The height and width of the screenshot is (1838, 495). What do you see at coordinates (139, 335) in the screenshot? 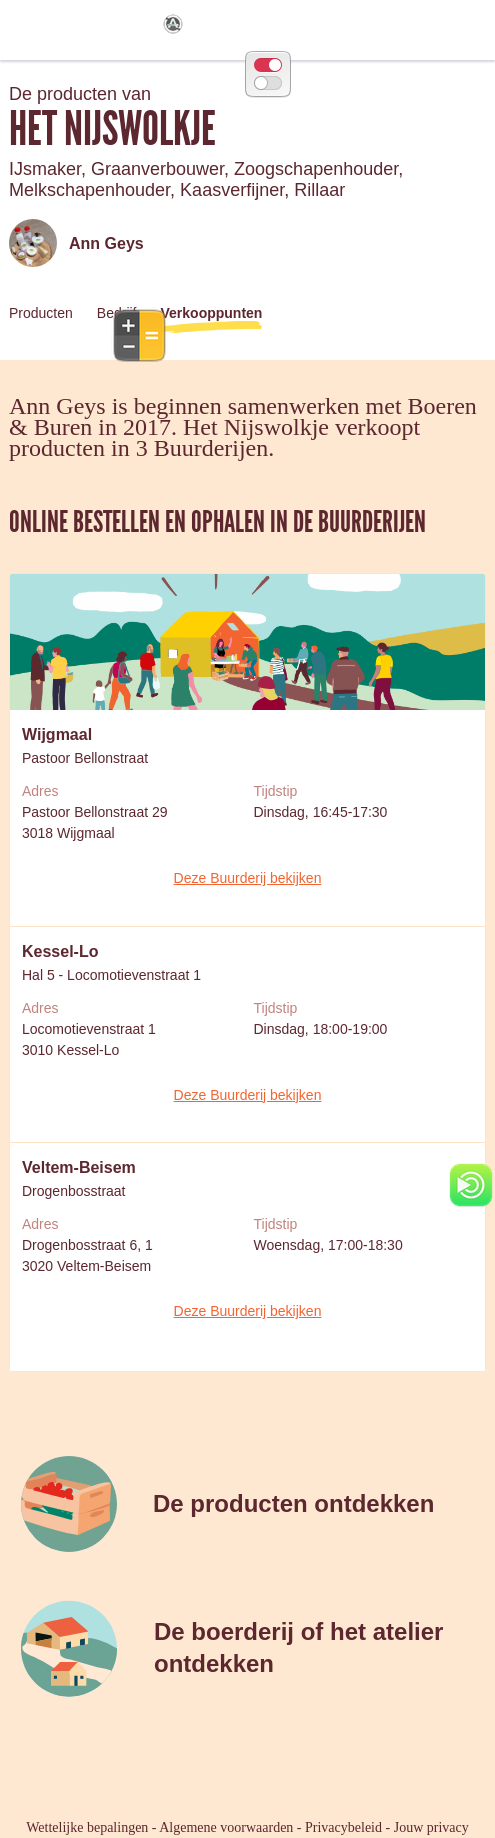
I see `open the calculator app` at bounding box center [139, 335].